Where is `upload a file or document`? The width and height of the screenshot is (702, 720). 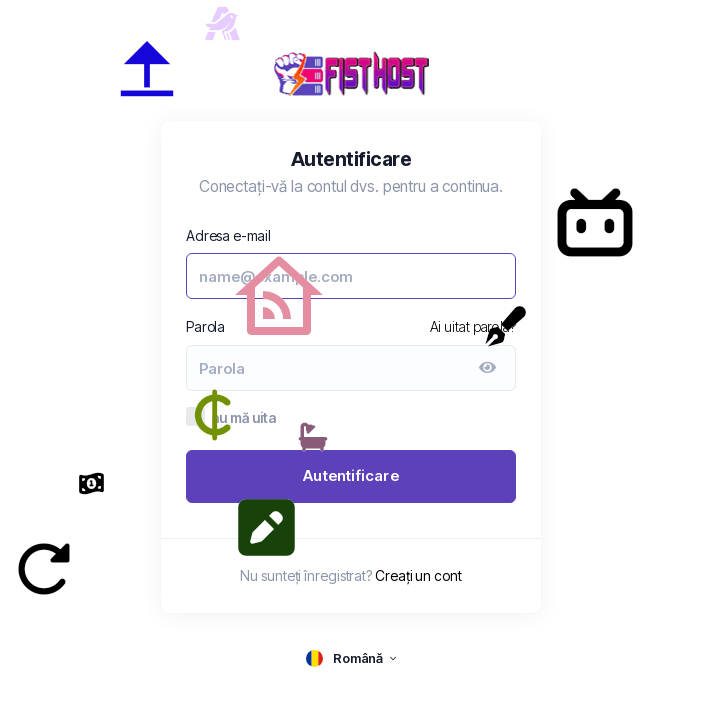
upload a file or document is located at coordinates (147, 70).